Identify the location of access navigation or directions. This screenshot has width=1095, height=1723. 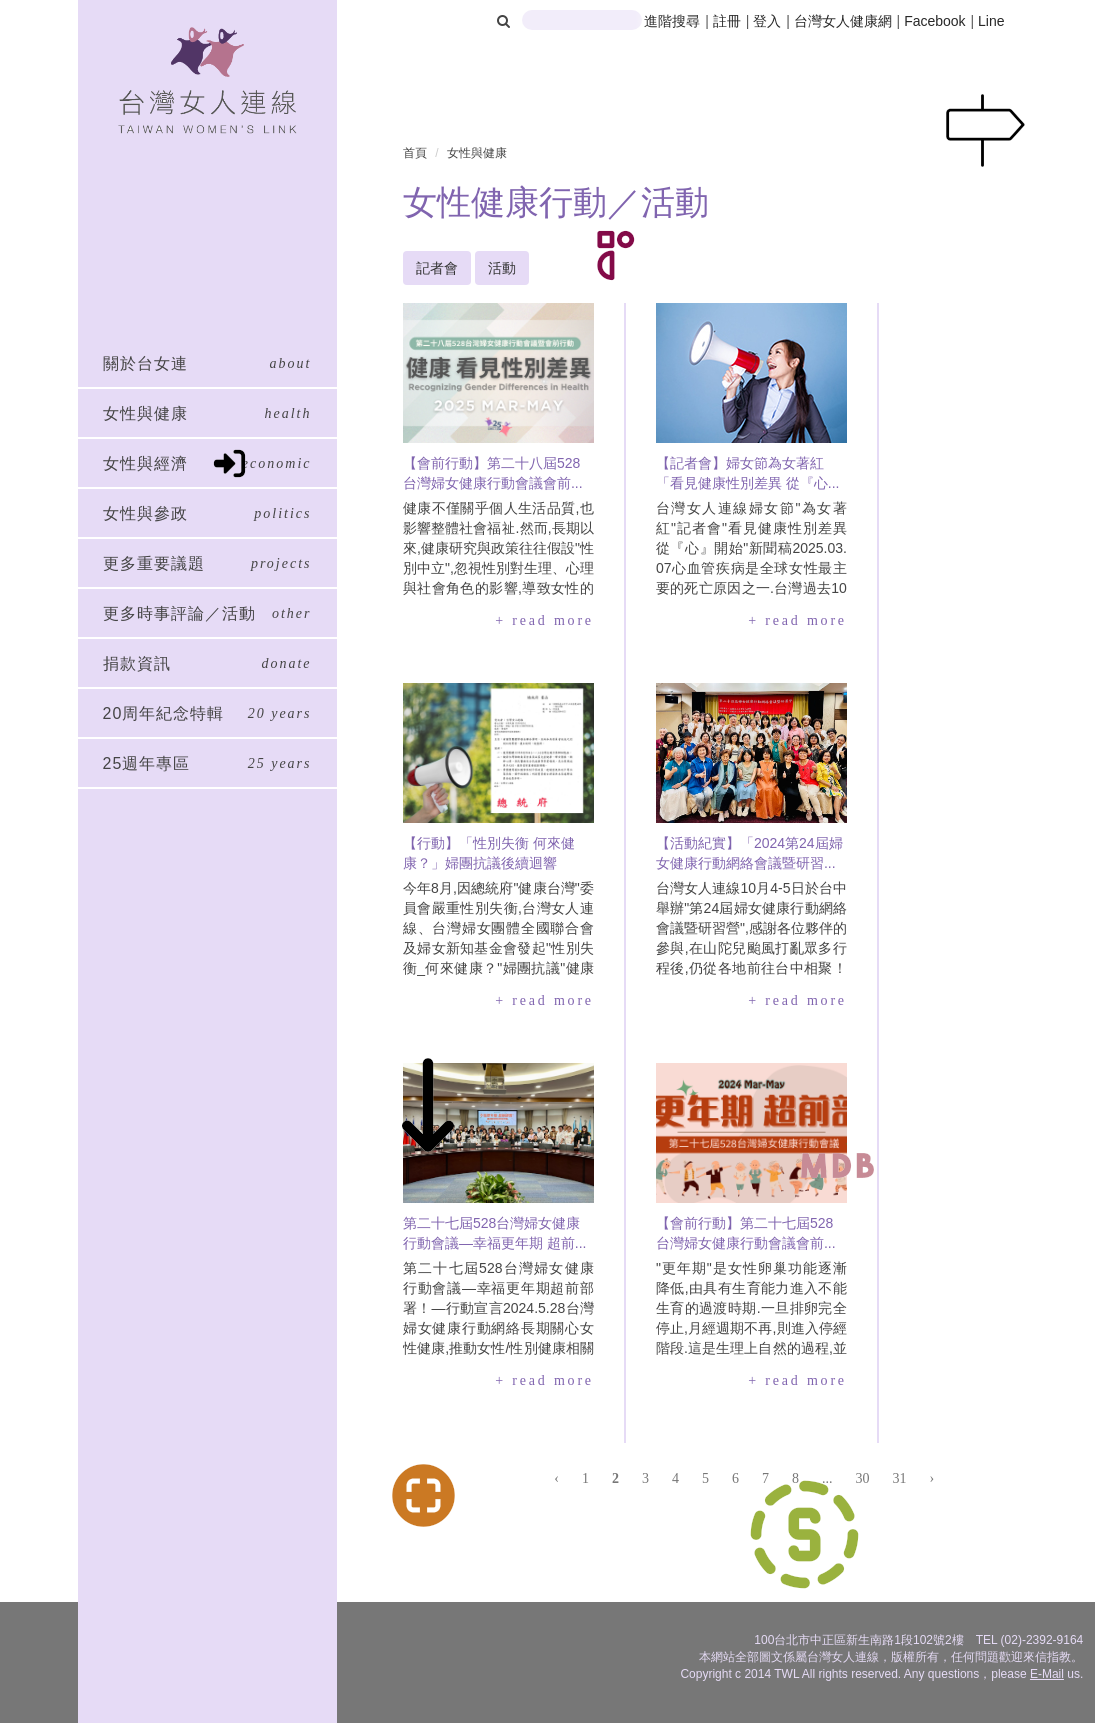
(982, 130).